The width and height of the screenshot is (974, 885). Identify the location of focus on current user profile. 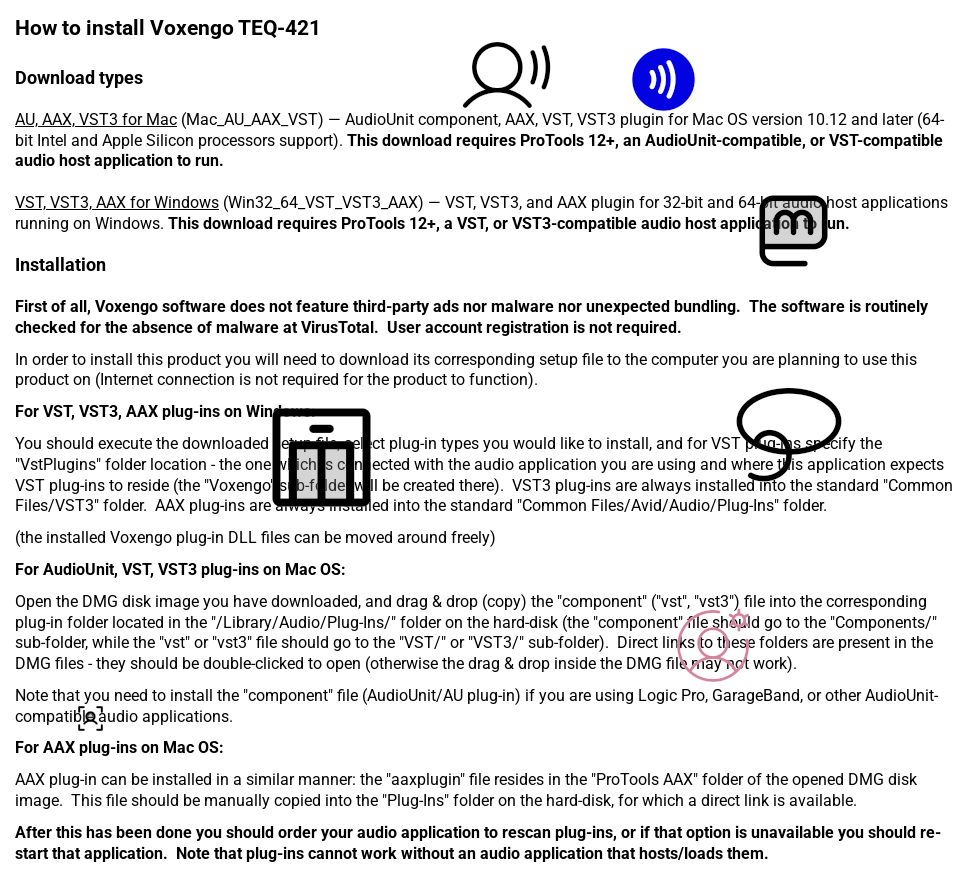
(90, 718).